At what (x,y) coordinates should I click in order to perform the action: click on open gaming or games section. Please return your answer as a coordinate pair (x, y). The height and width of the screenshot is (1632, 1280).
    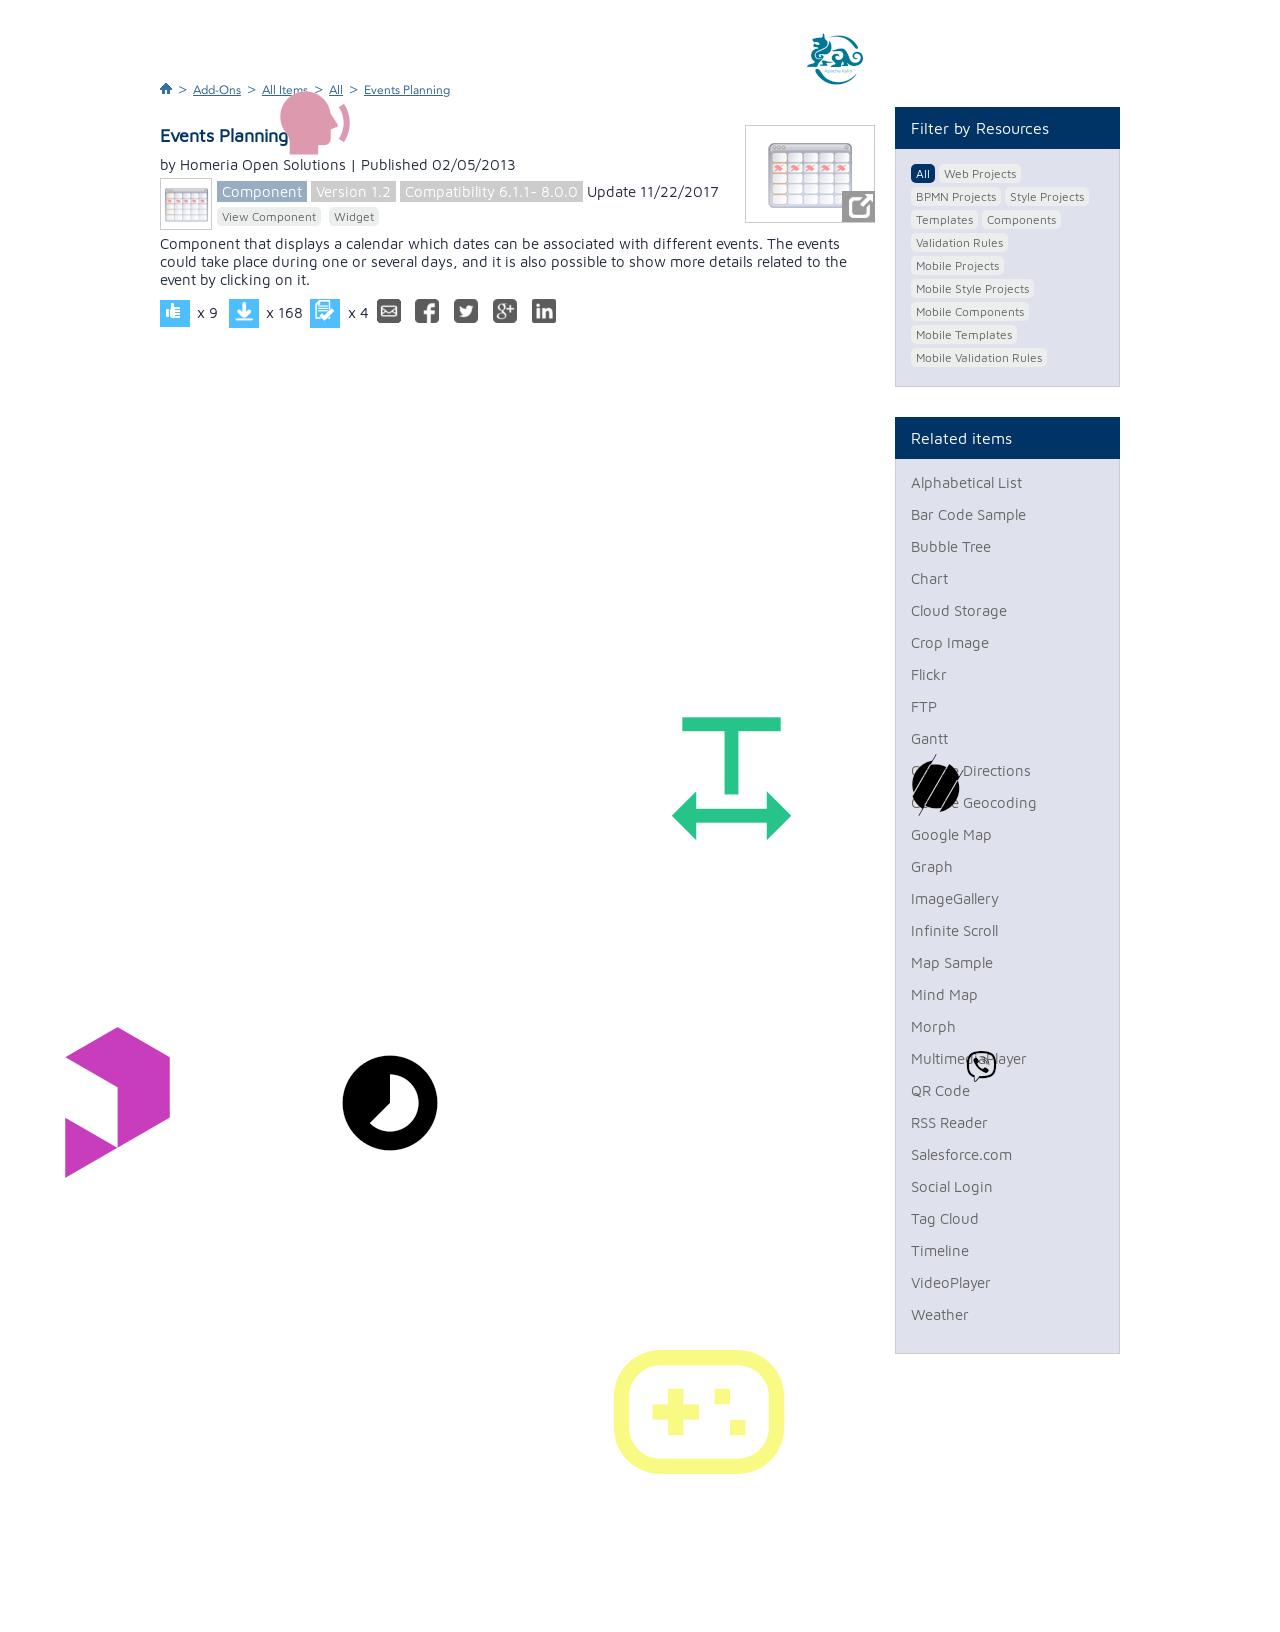
    Looking at the image, I should click on (699, 1412).